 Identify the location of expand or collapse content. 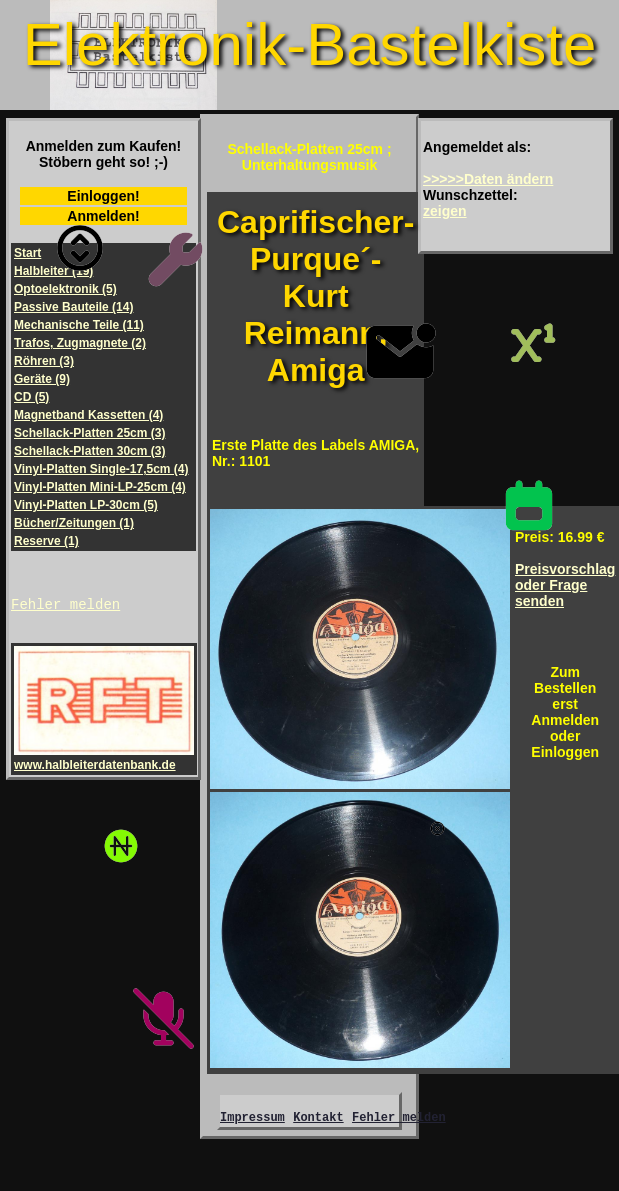
(80, 248).